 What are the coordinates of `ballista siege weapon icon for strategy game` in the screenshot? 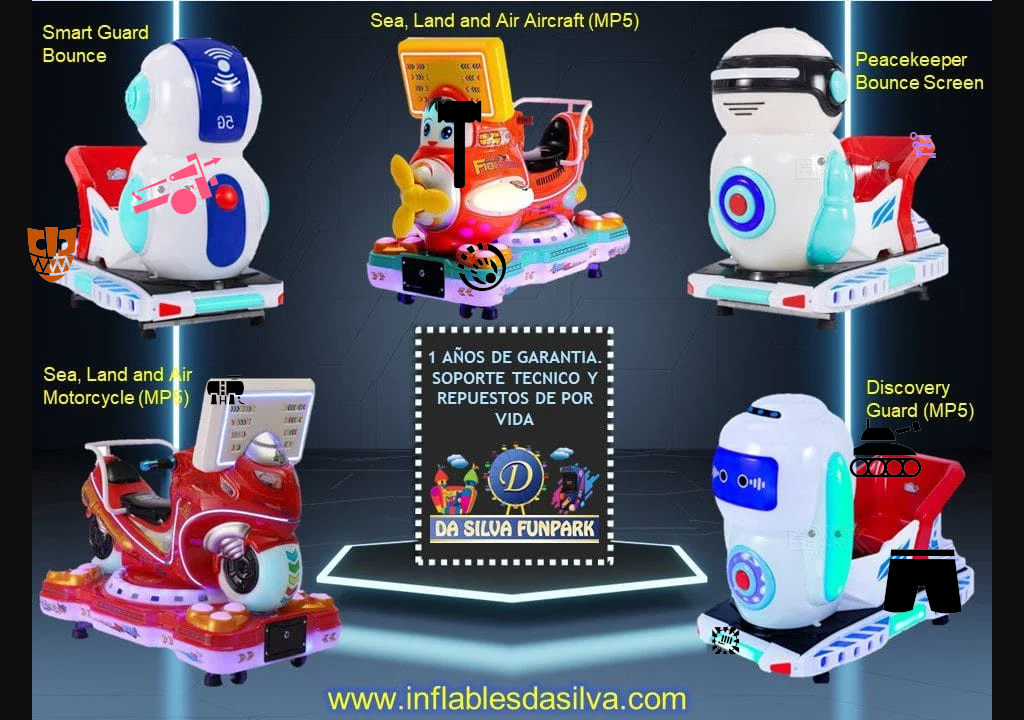 It's located at (176, 183).